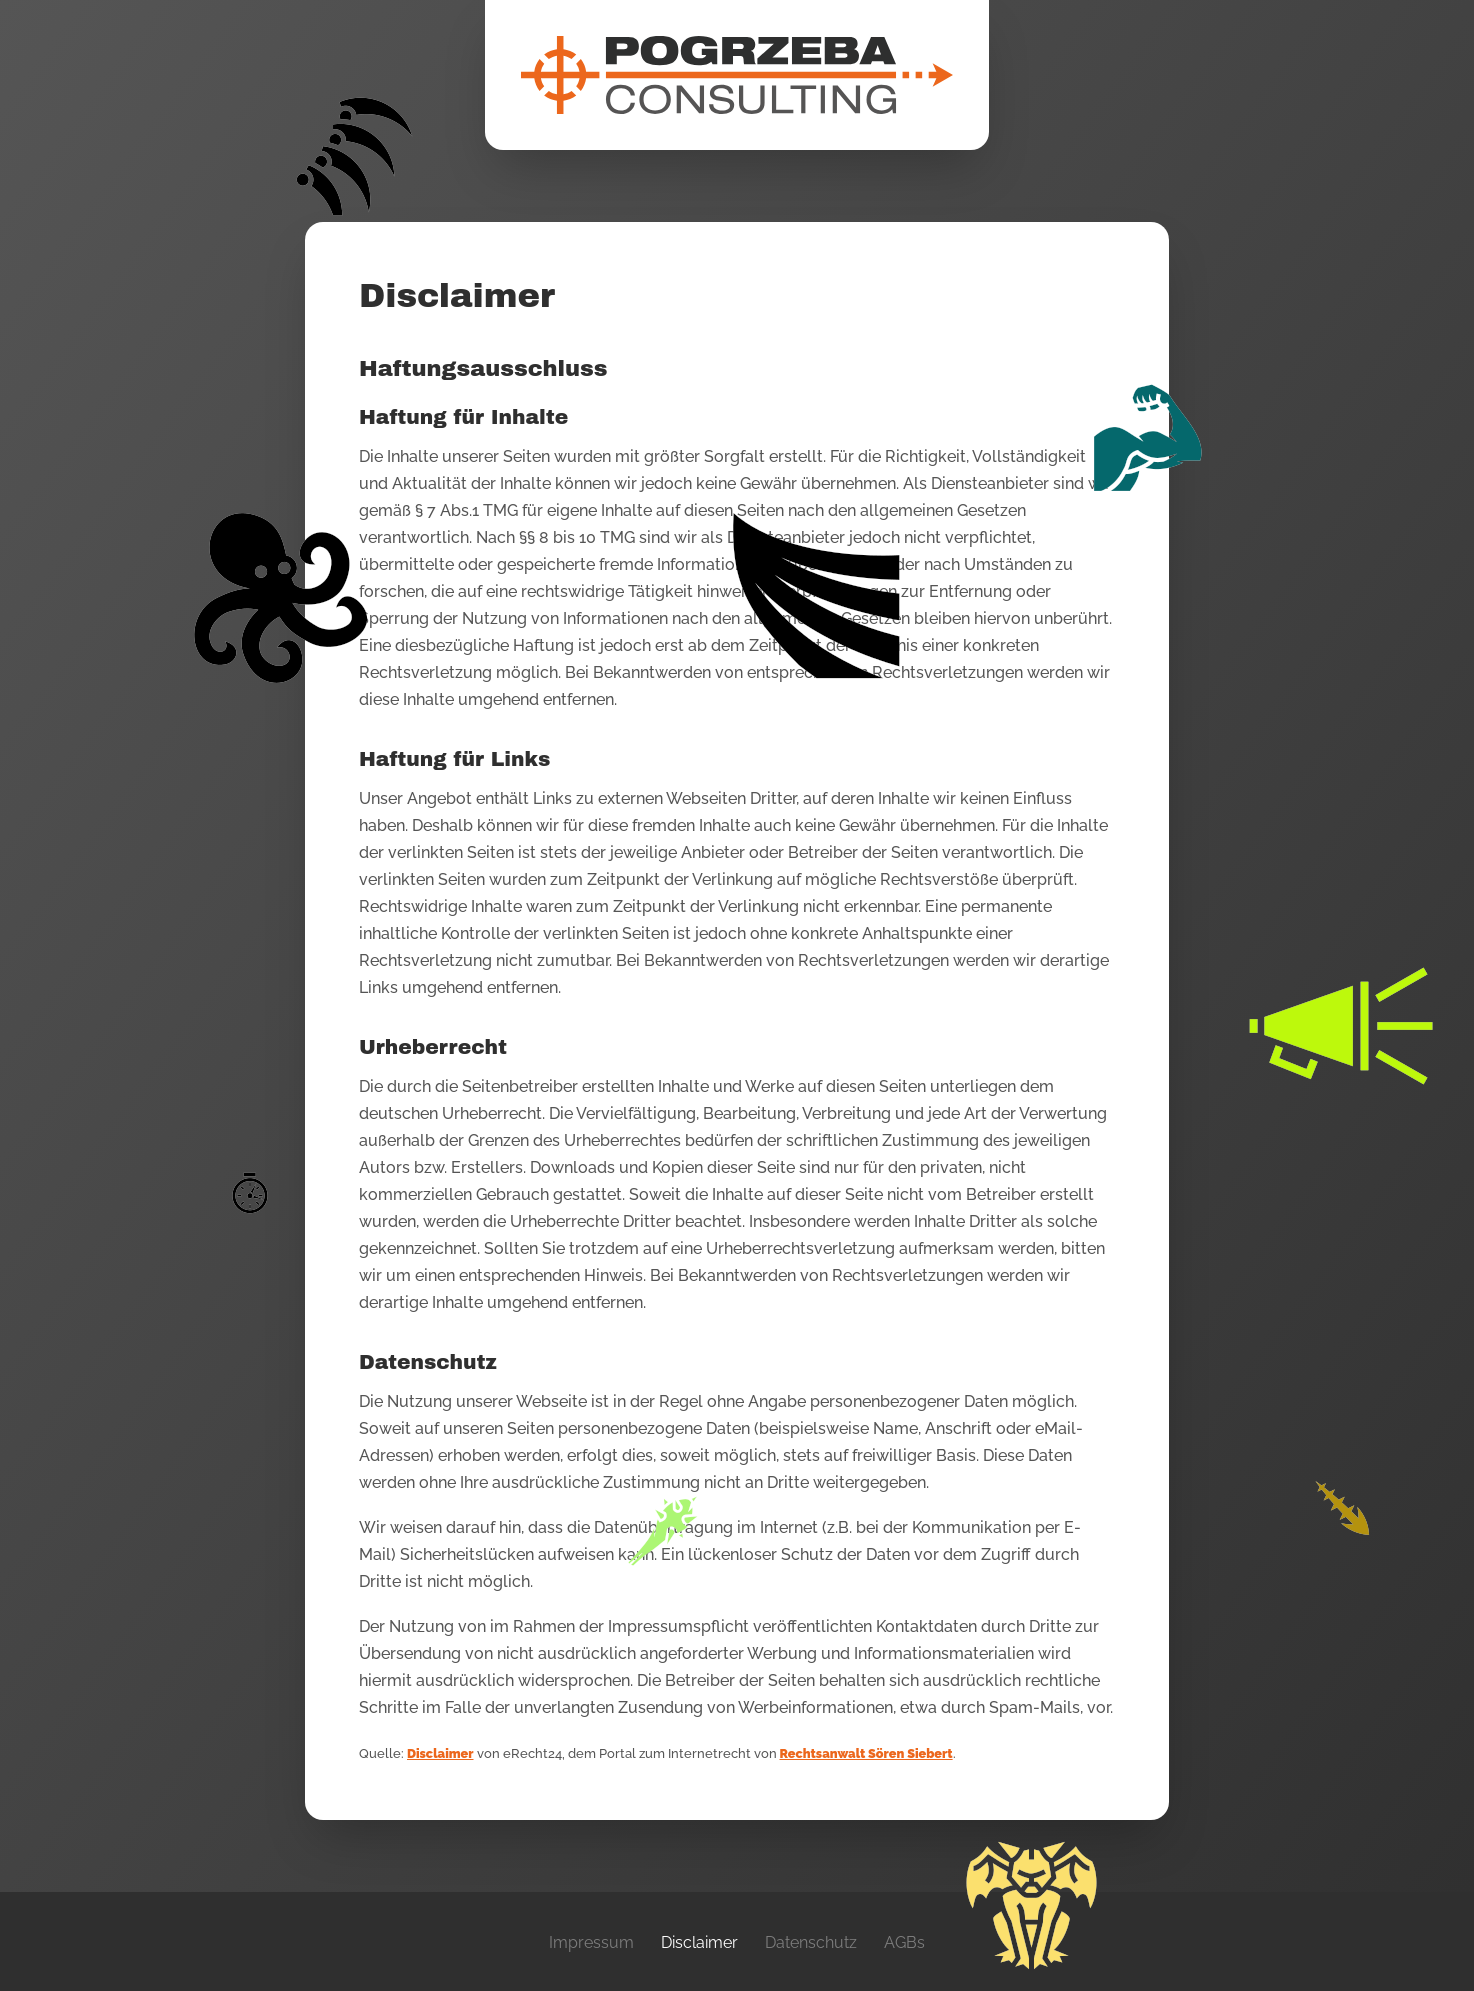  What do you see at coordinates (1148, 437) in the screenshot?
I see `view strength or fitness stats` at bounding box center [1148, 437].